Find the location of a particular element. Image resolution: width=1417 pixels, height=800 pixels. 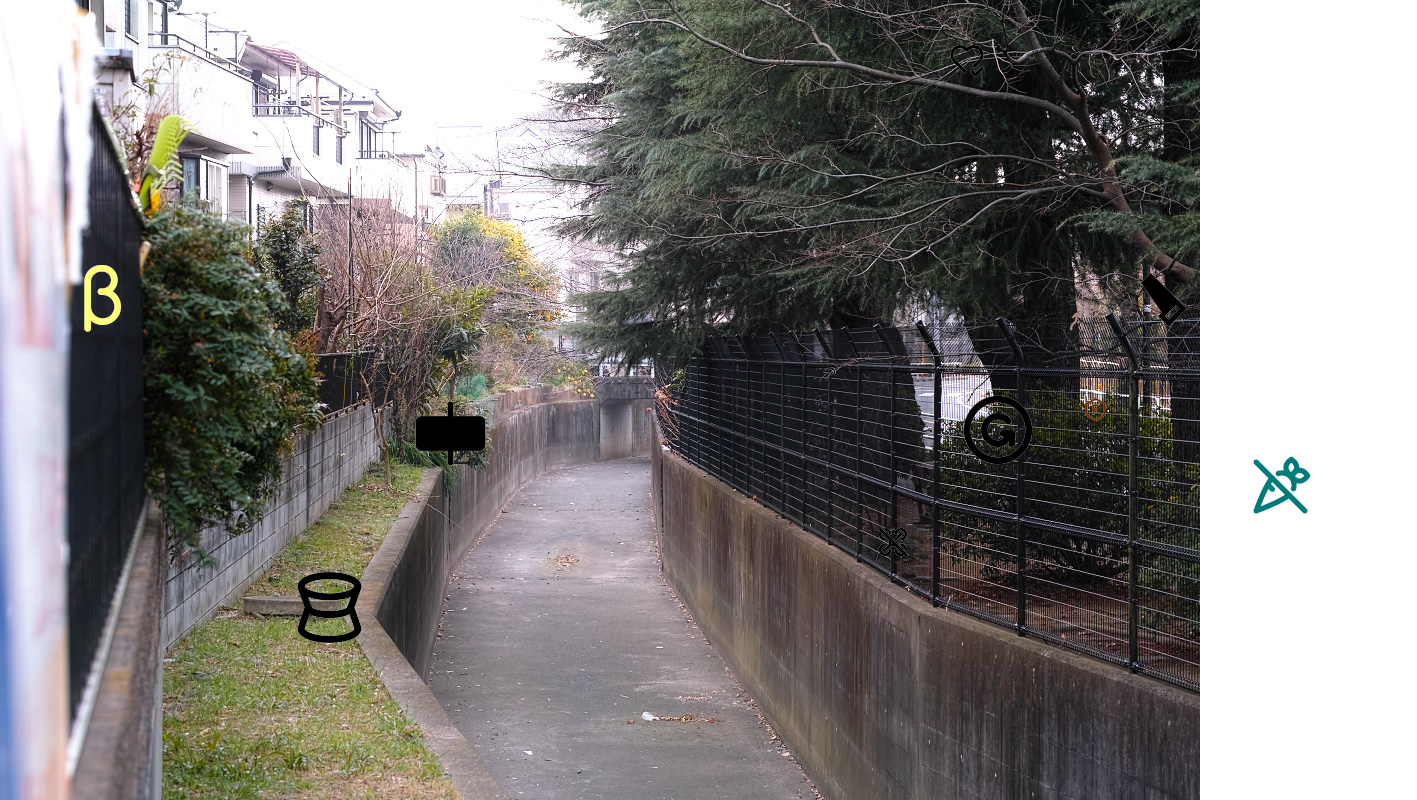

indicates a feature in beta testing phase is located at coordinates (101, 295).